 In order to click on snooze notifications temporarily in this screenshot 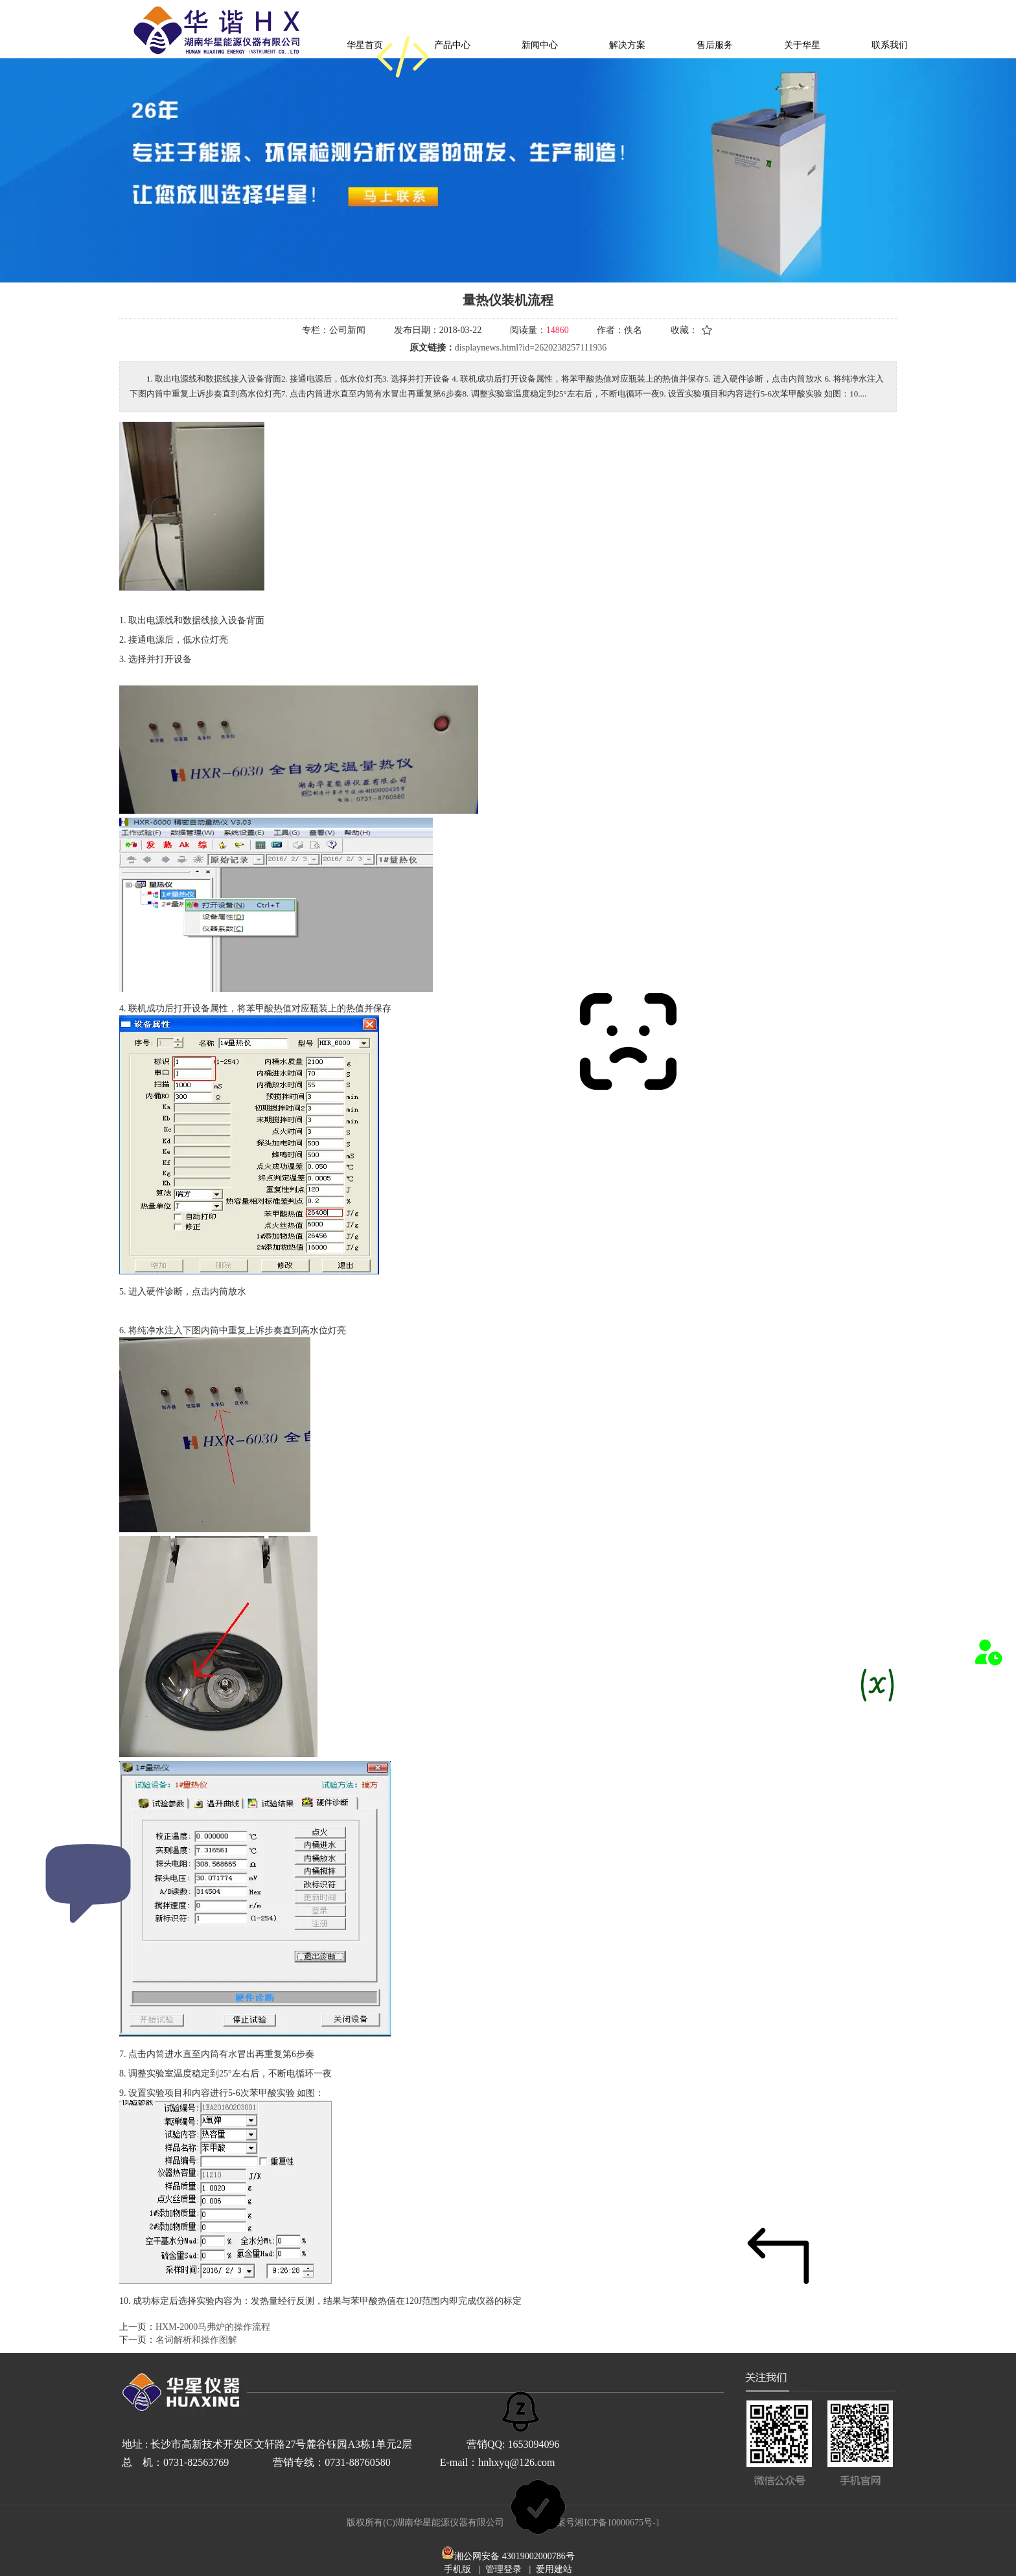, I will do `click(520, 2411)`.